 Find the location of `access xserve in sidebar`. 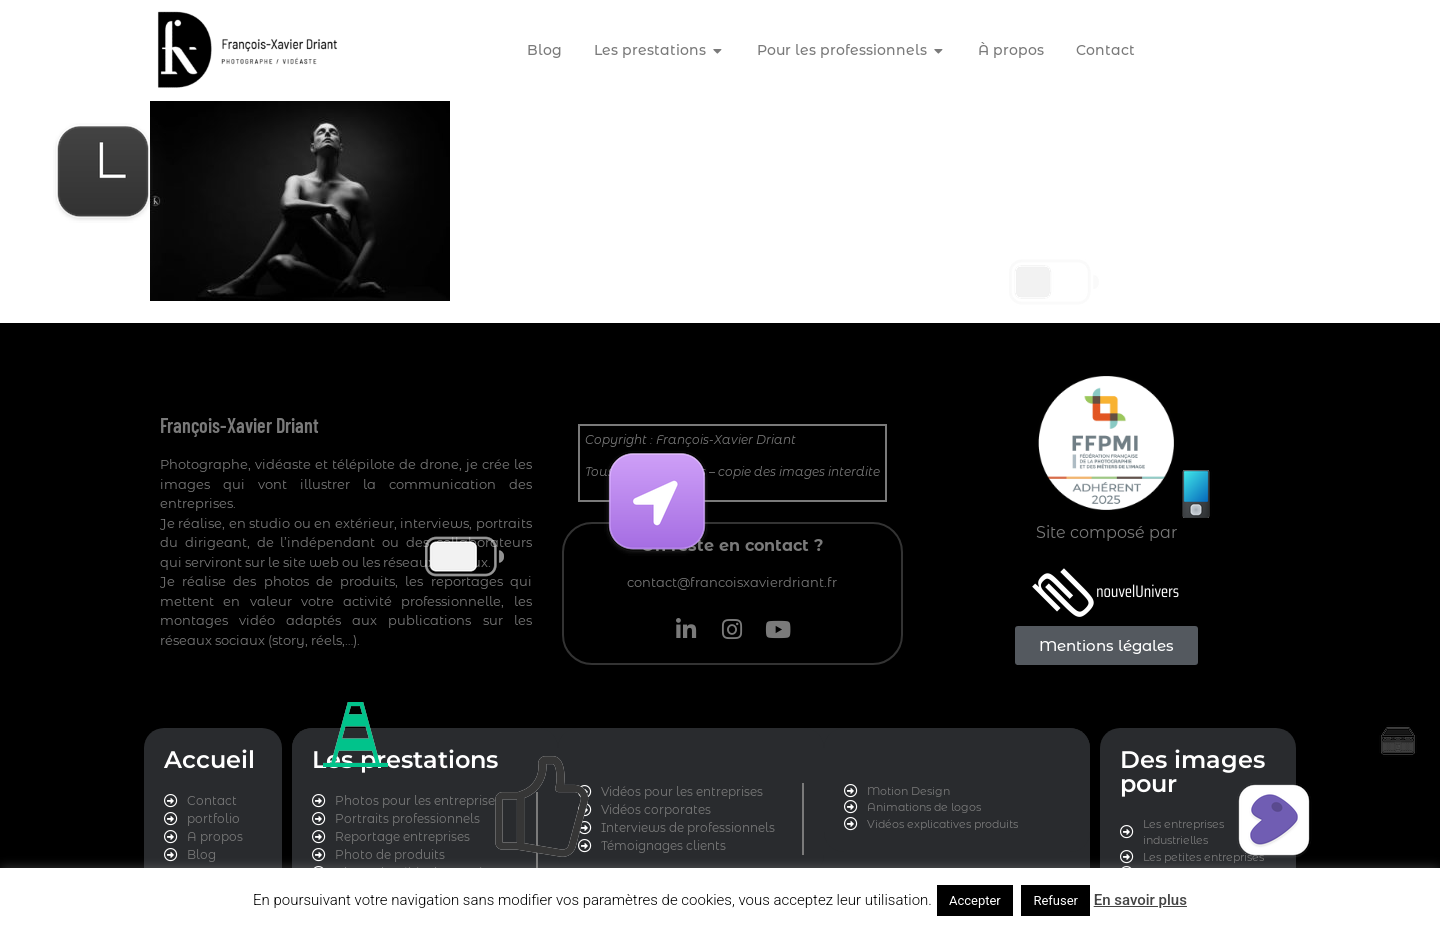

access xserve in sidebar is located at coordinates (1398, 740).